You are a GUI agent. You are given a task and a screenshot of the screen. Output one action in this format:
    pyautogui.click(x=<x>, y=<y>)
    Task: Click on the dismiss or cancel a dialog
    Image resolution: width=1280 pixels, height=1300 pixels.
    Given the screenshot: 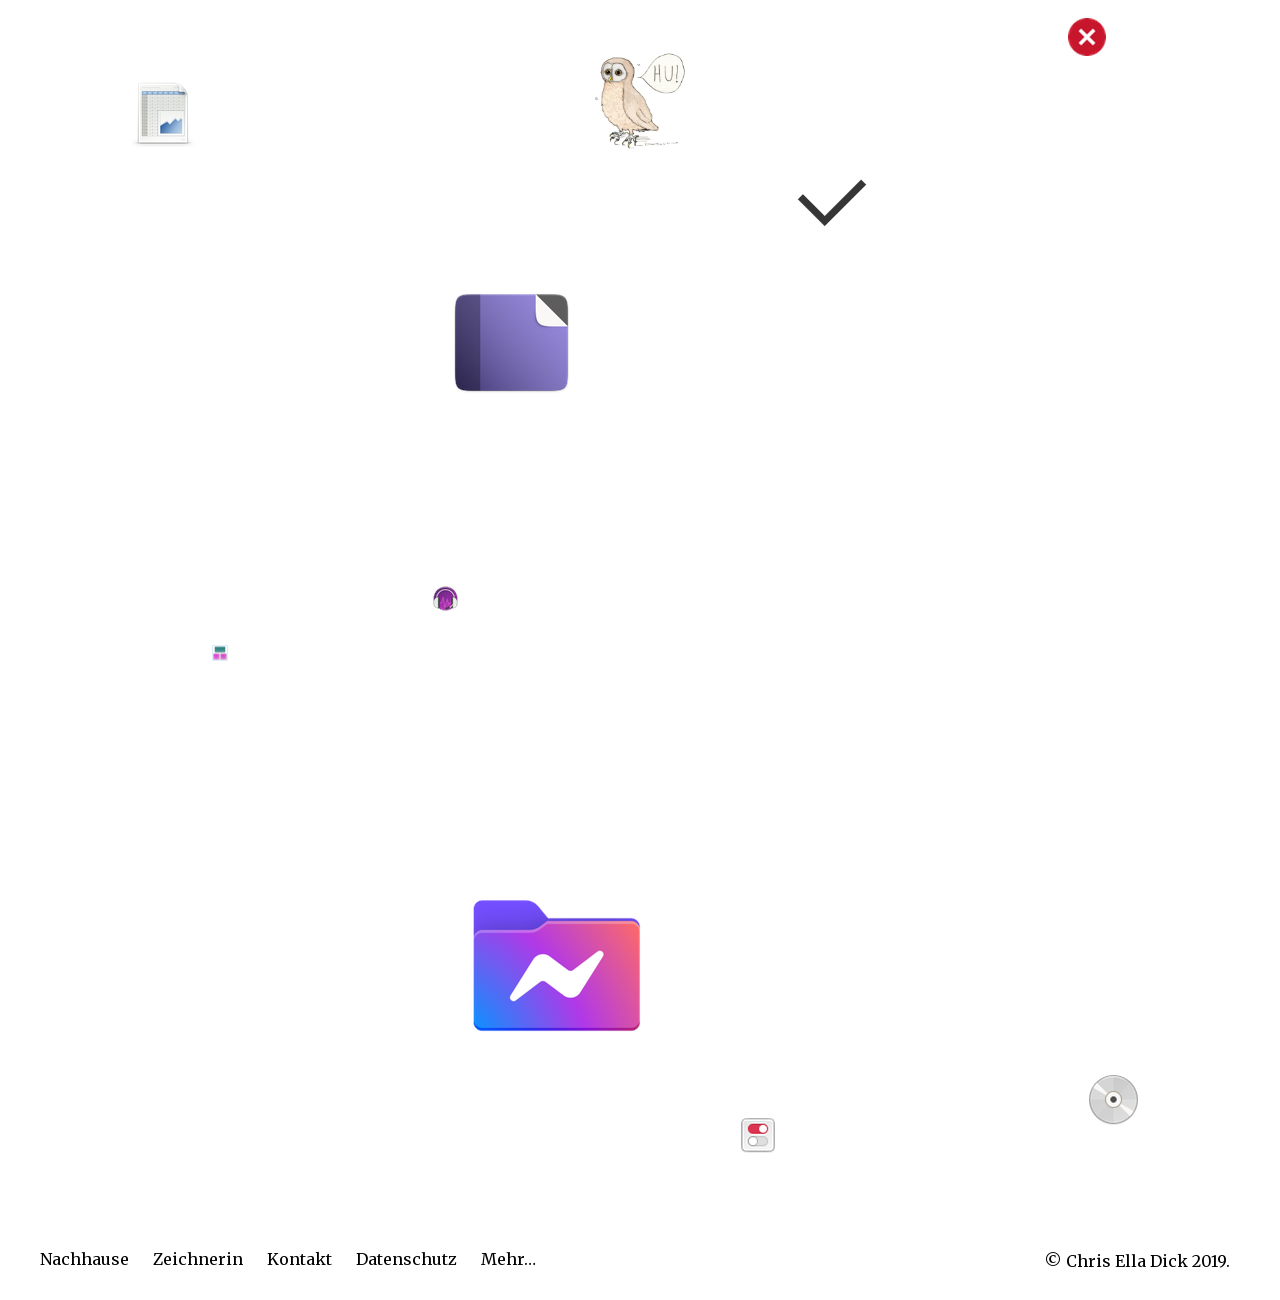 What is the action you would take?
    pyautogui.click(x=1087, y=37)
    